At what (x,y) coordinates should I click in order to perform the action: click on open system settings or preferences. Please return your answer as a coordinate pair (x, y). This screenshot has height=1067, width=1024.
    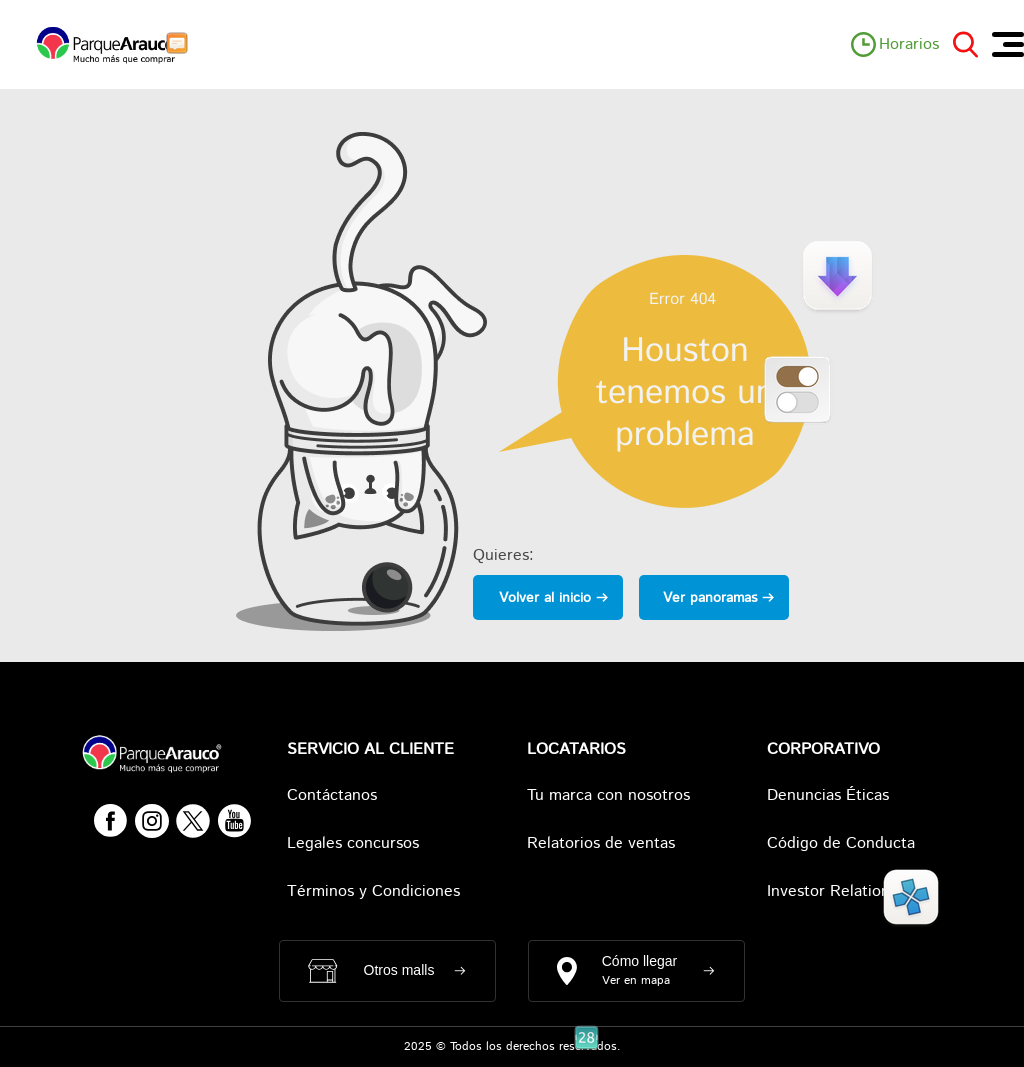
    Looking at the image, I should click on (797, 389).